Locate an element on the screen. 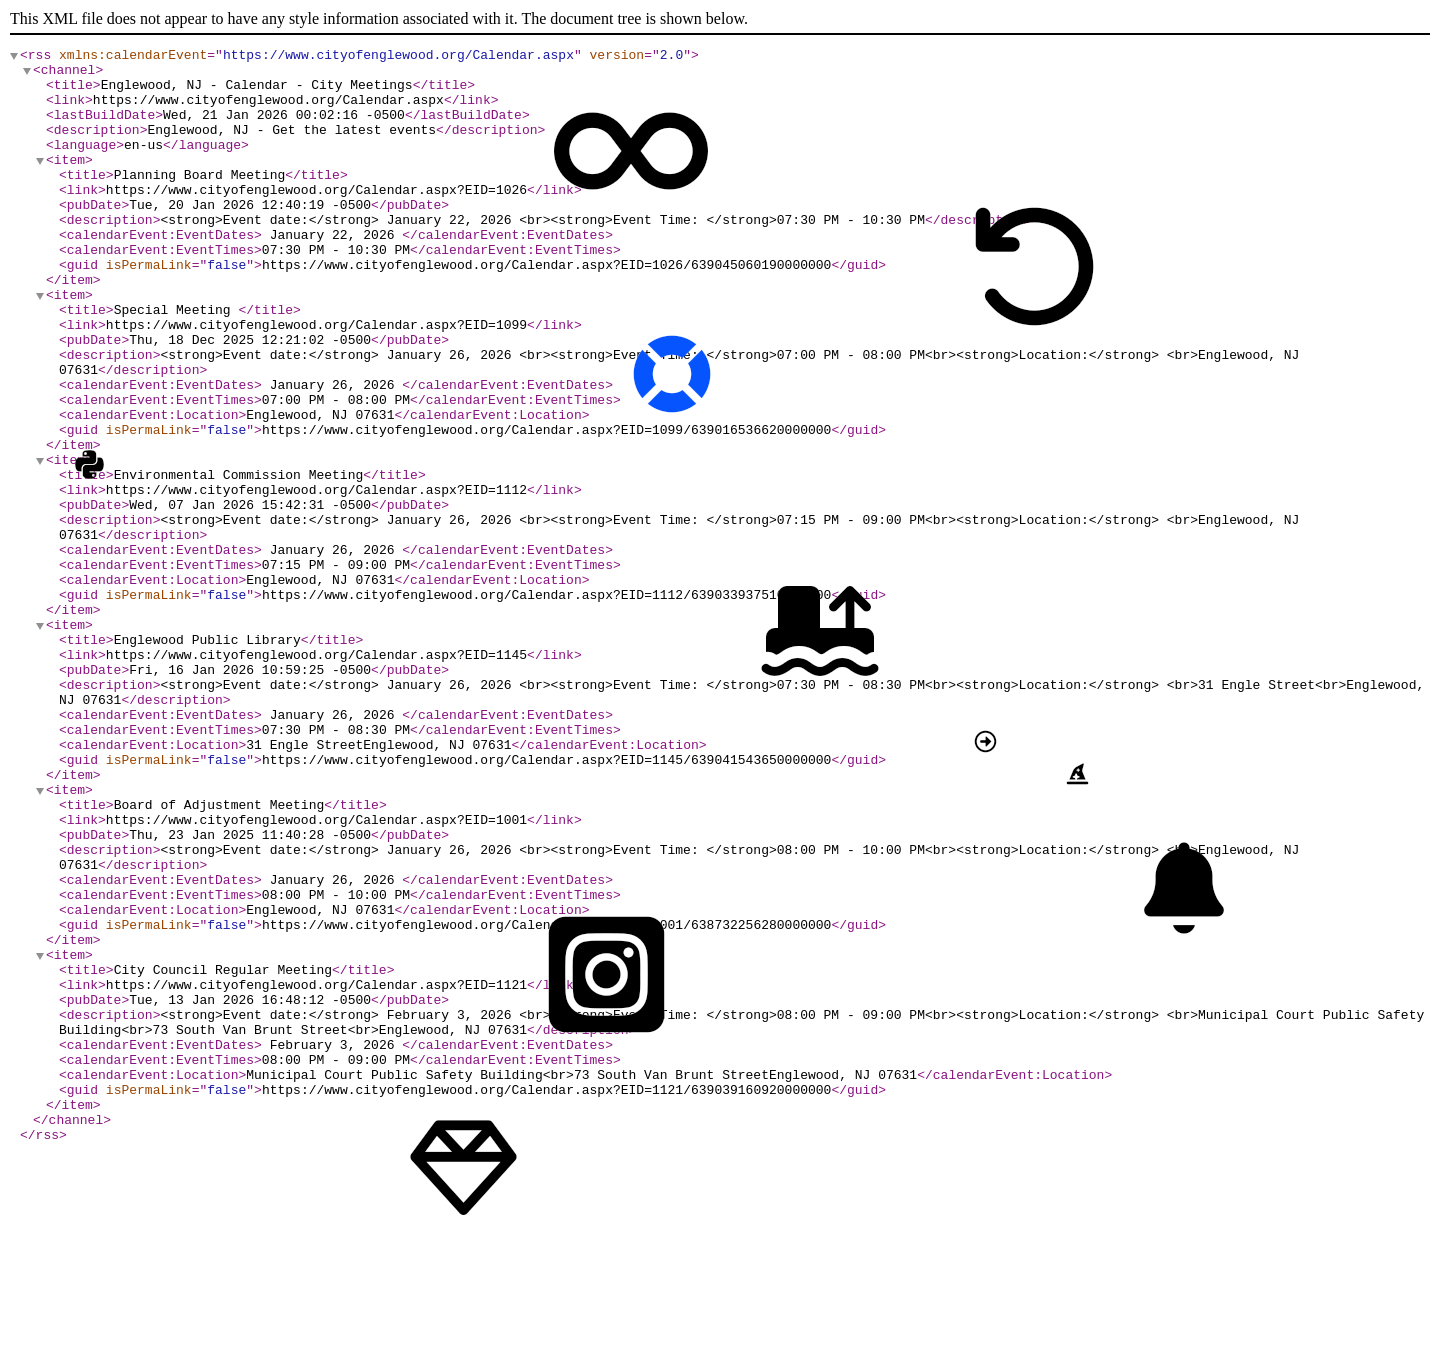 The width and height of the screenshot is (1440, 1362). indicates unlimited or infinite capacity is located at coordinates (631, 151).